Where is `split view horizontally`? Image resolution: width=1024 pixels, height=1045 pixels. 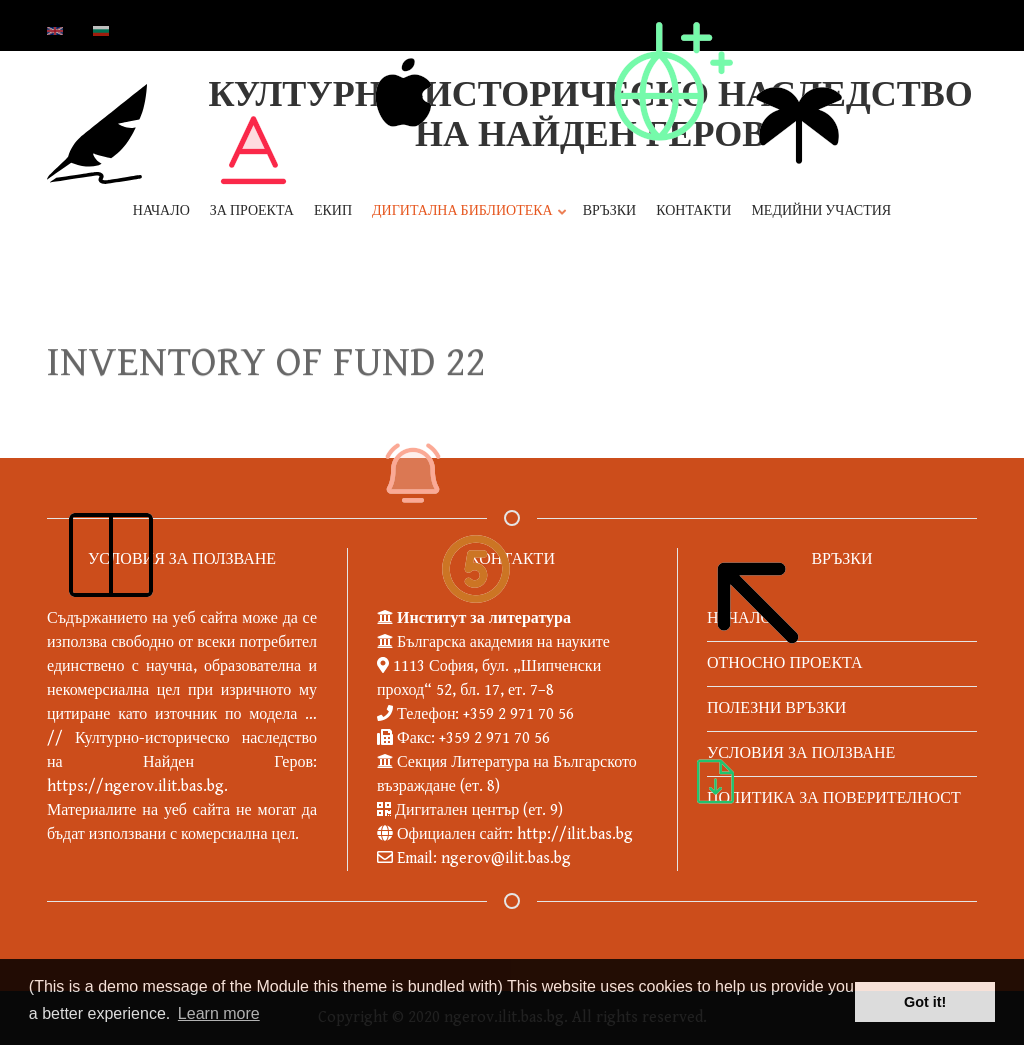
split view horizontally is located at coordinates (111, 555).